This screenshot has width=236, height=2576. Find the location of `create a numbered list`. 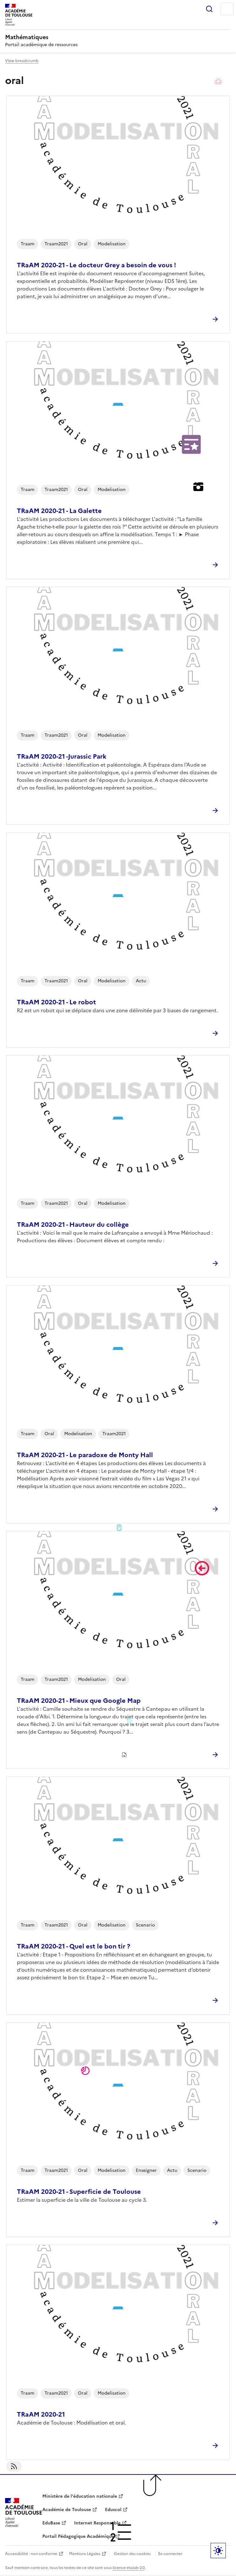

create a numbered list is located at coordinates (121, 2532).